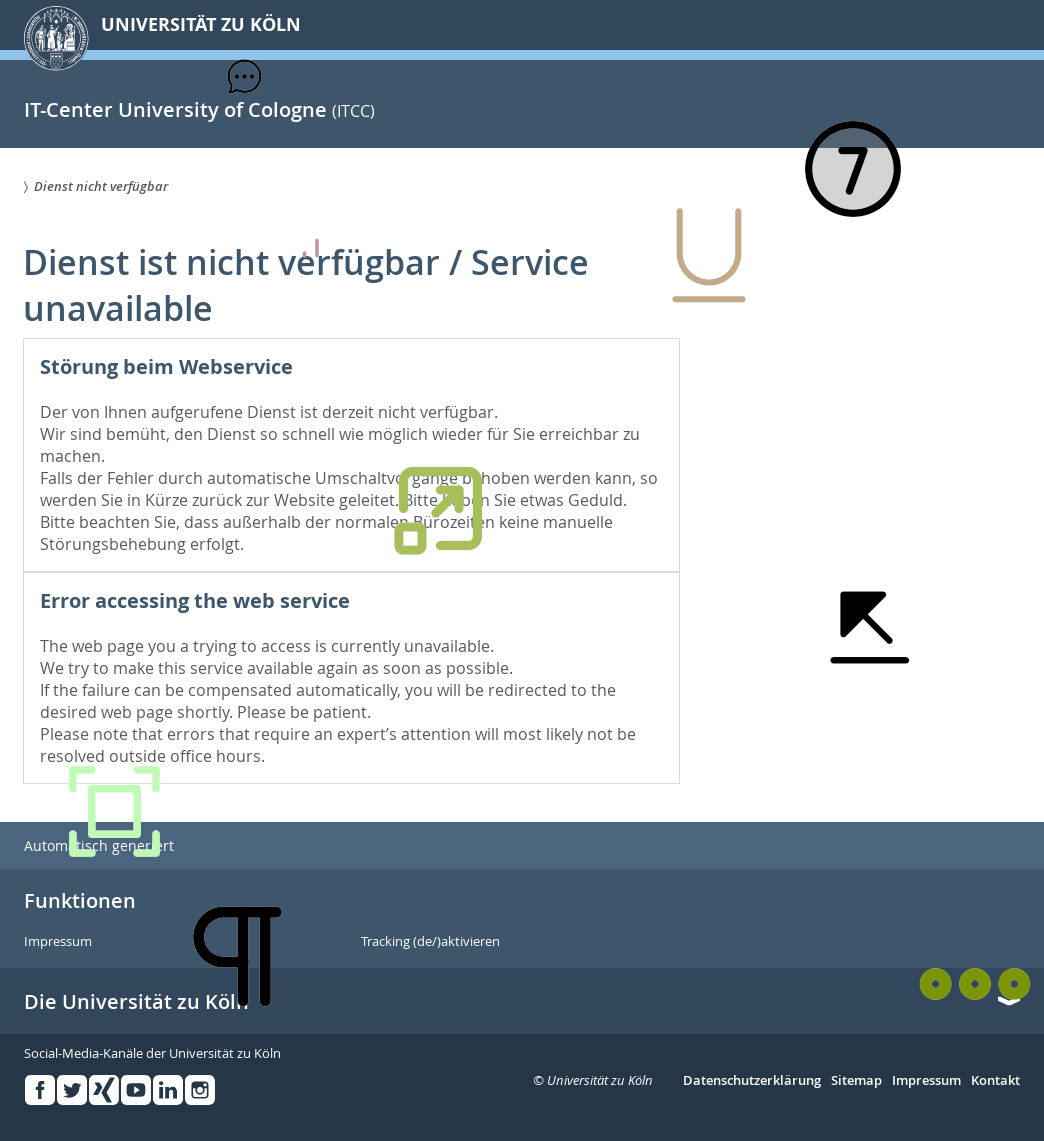 The width and height of the screenshot is (1044, 1141). Describe the element at coordinates (866, 627) in the screenshot. I see `navigate to the top-left or beginning of content` at that location.